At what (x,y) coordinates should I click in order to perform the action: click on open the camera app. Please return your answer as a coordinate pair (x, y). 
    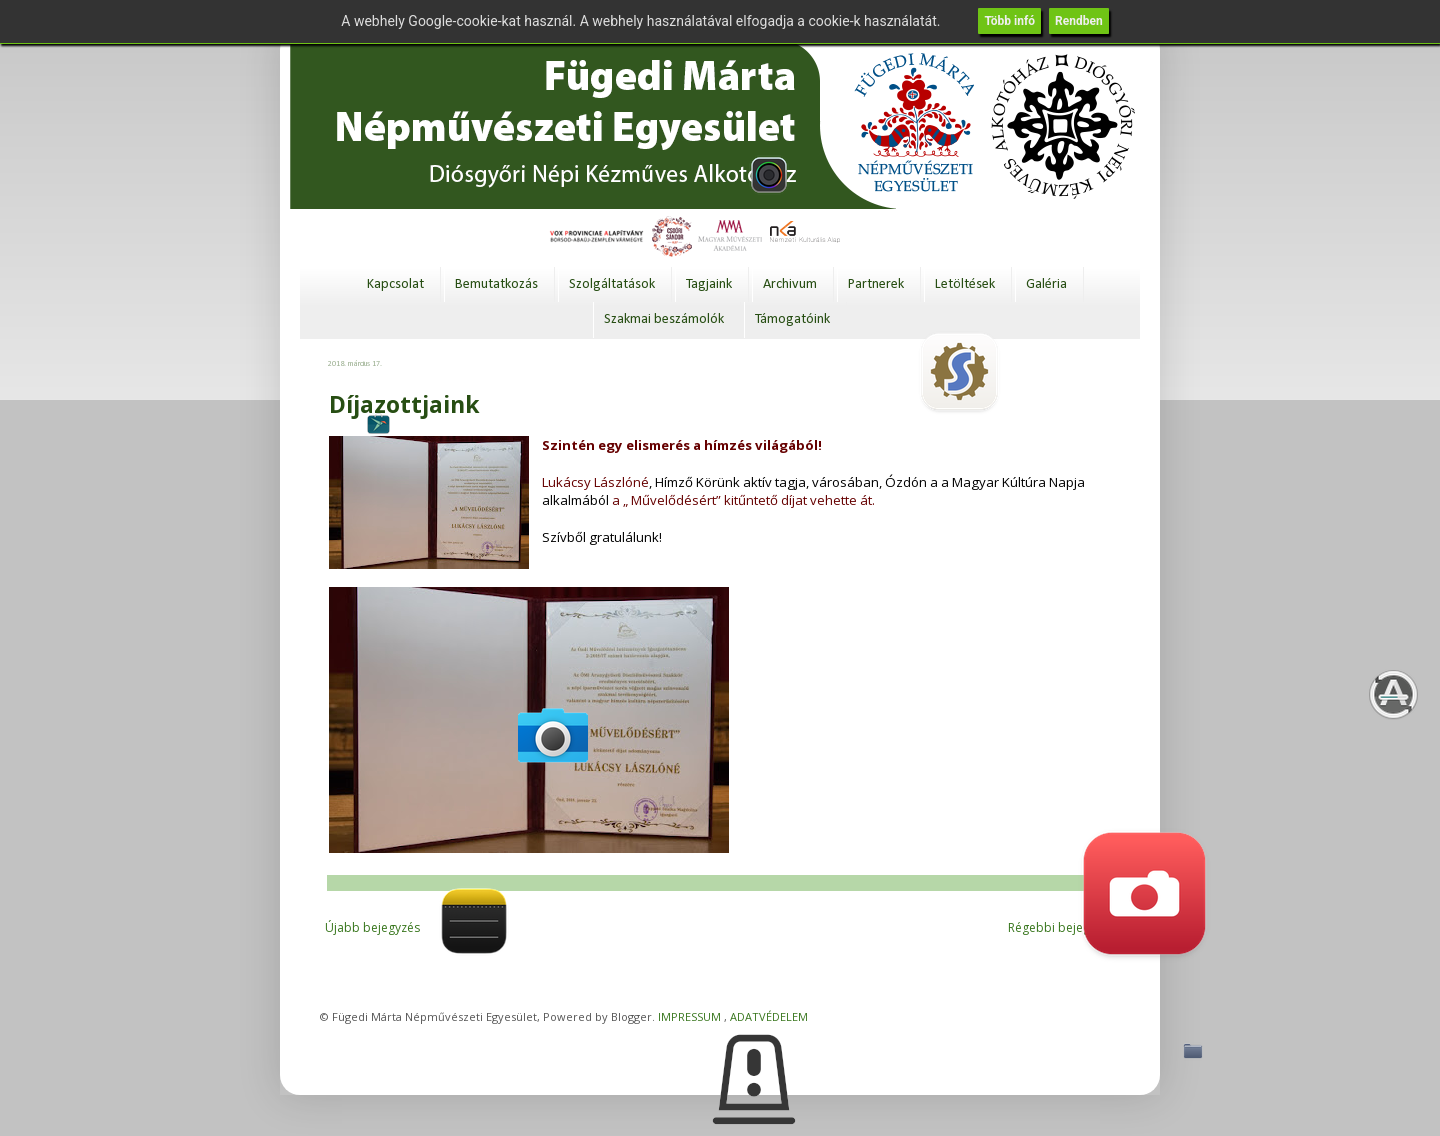
    Looking at the image, I should click on (553, 736).